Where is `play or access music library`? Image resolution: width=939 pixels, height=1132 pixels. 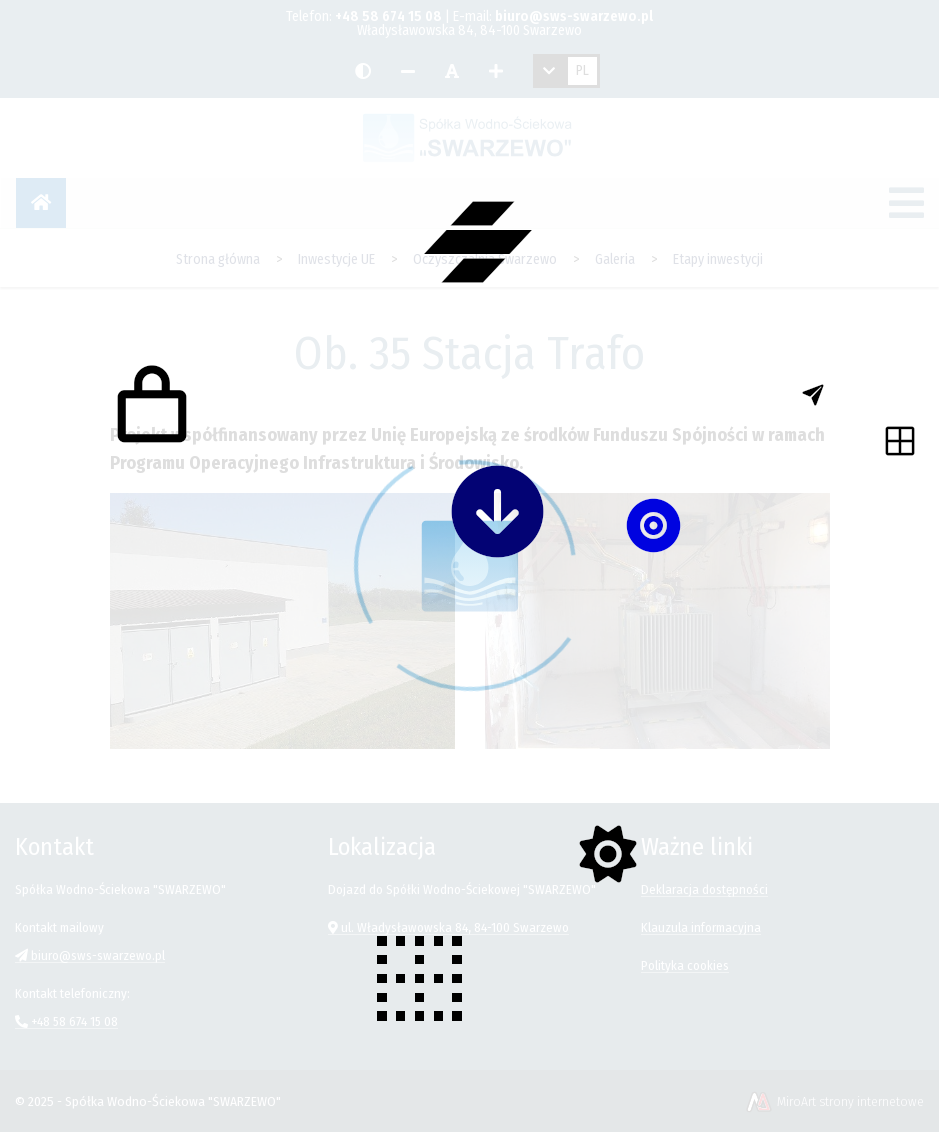
play or access music library is located at coordinates (653, 525).